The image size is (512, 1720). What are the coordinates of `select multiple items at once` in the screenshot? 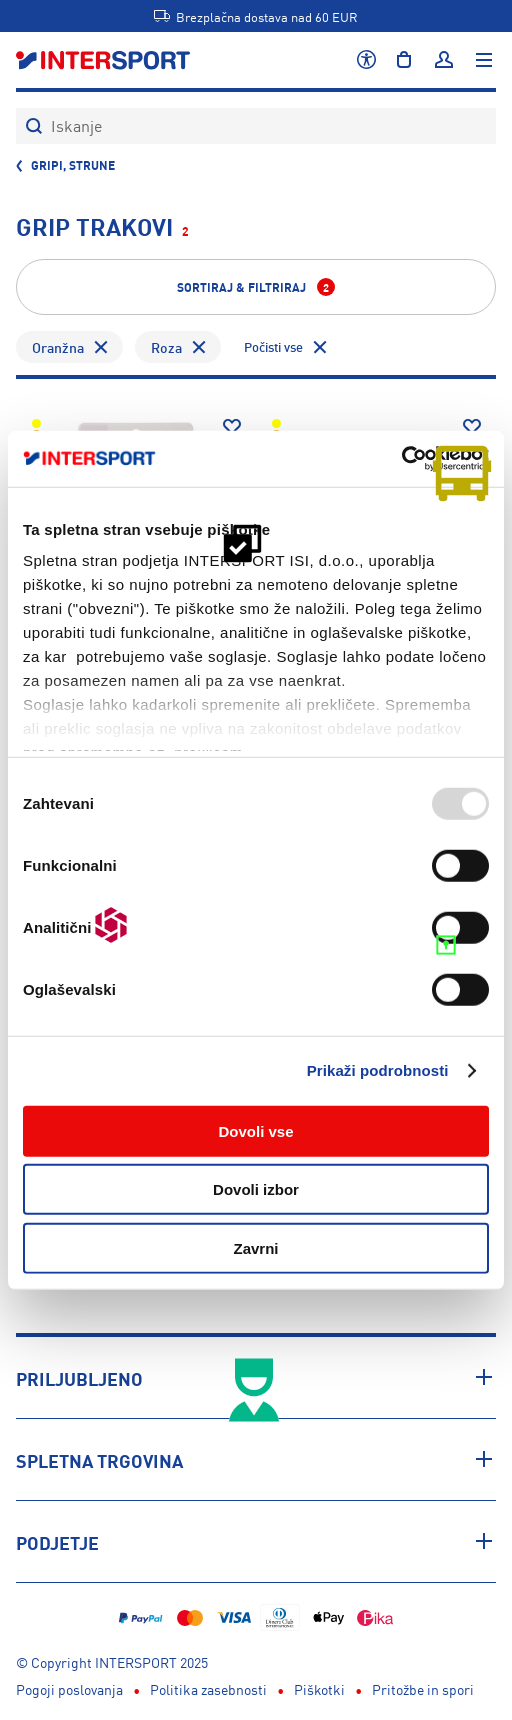 It's located at (242, 543).